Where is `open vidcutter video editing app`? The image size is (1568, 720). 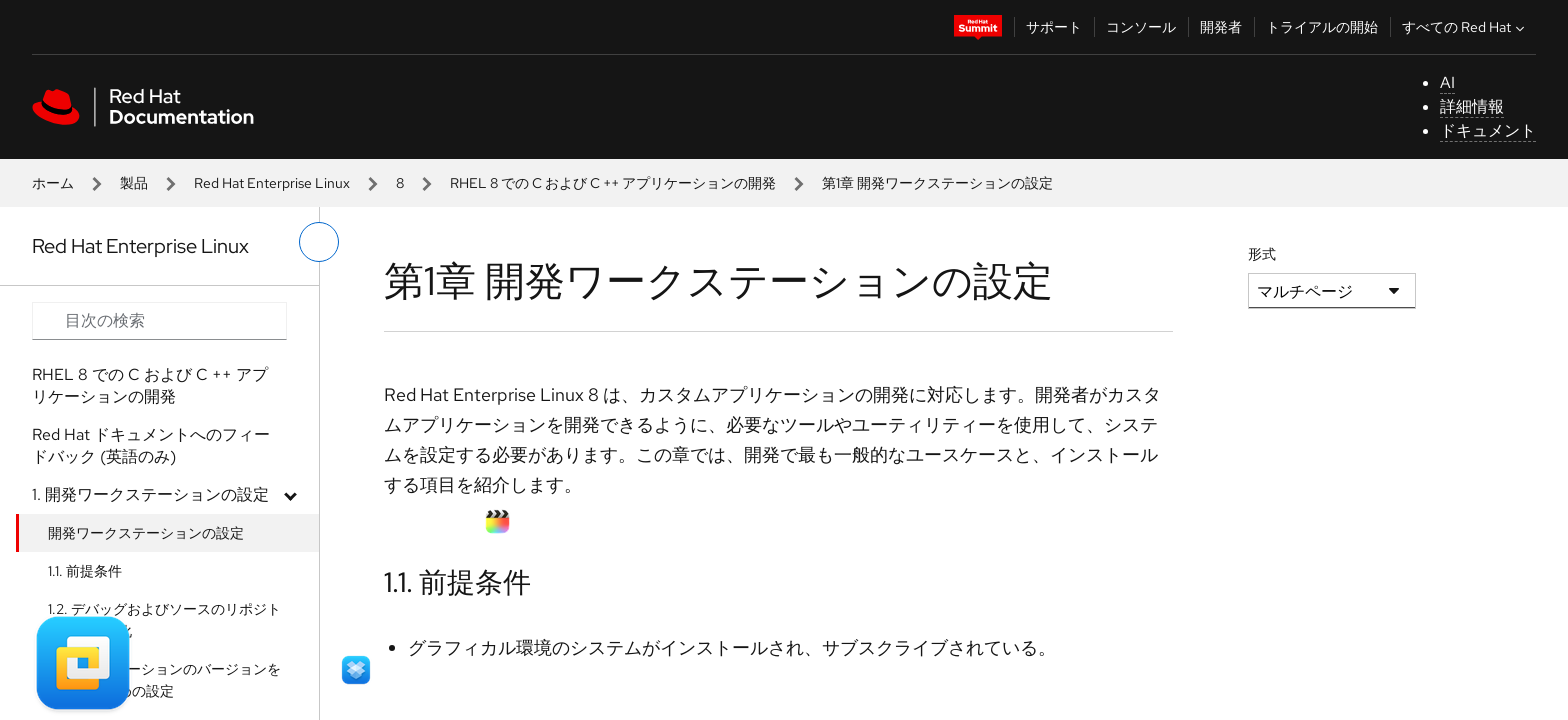 open vidcutter video editing app is located at coordinates (497, 521).